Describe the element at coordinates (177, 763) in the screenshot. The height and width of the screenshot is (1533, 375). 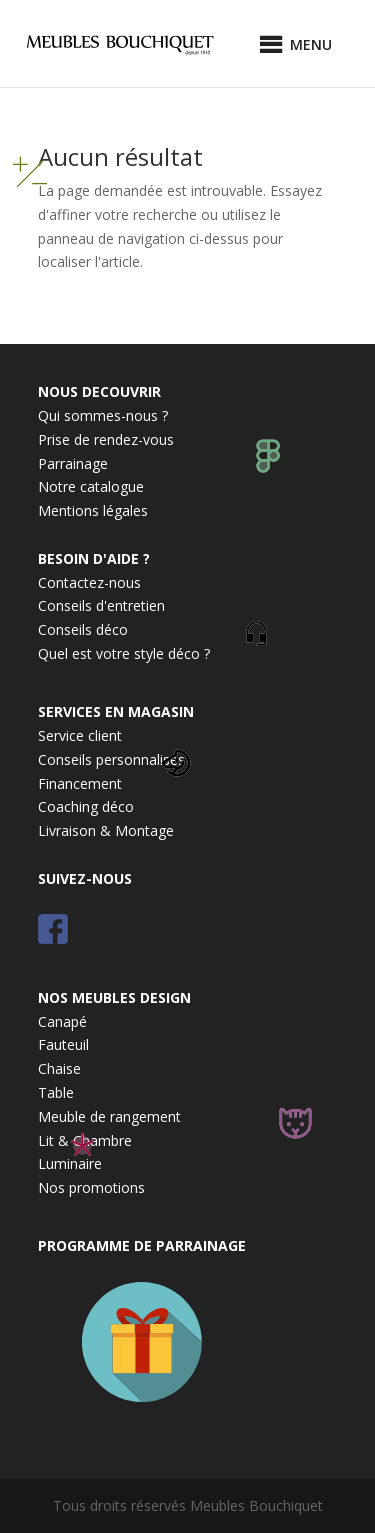
I see `access equestrian or horse-related features` at that location.